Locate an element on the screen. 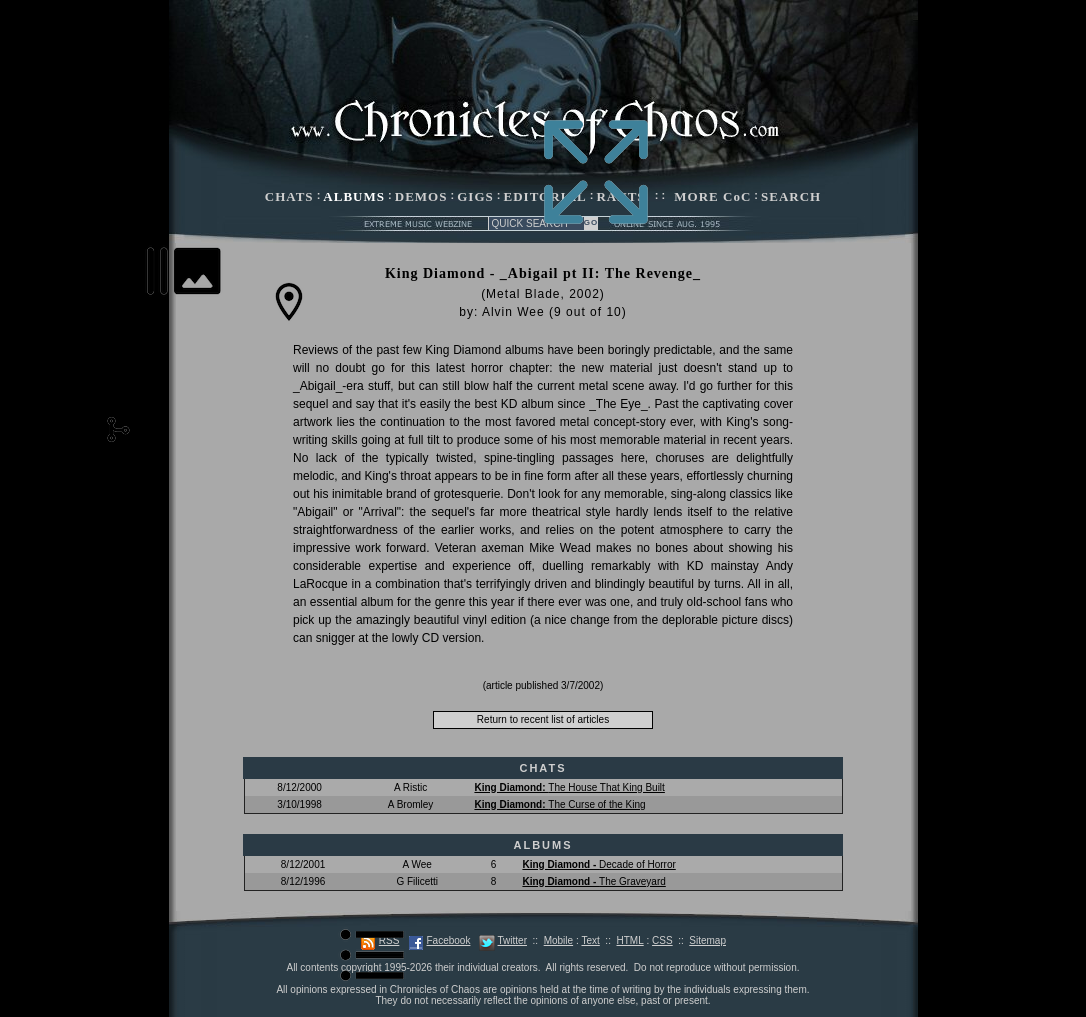 This screenshot has height=1017, width=1086. view items in a bulleted list format is located at coordinates (373, 955).